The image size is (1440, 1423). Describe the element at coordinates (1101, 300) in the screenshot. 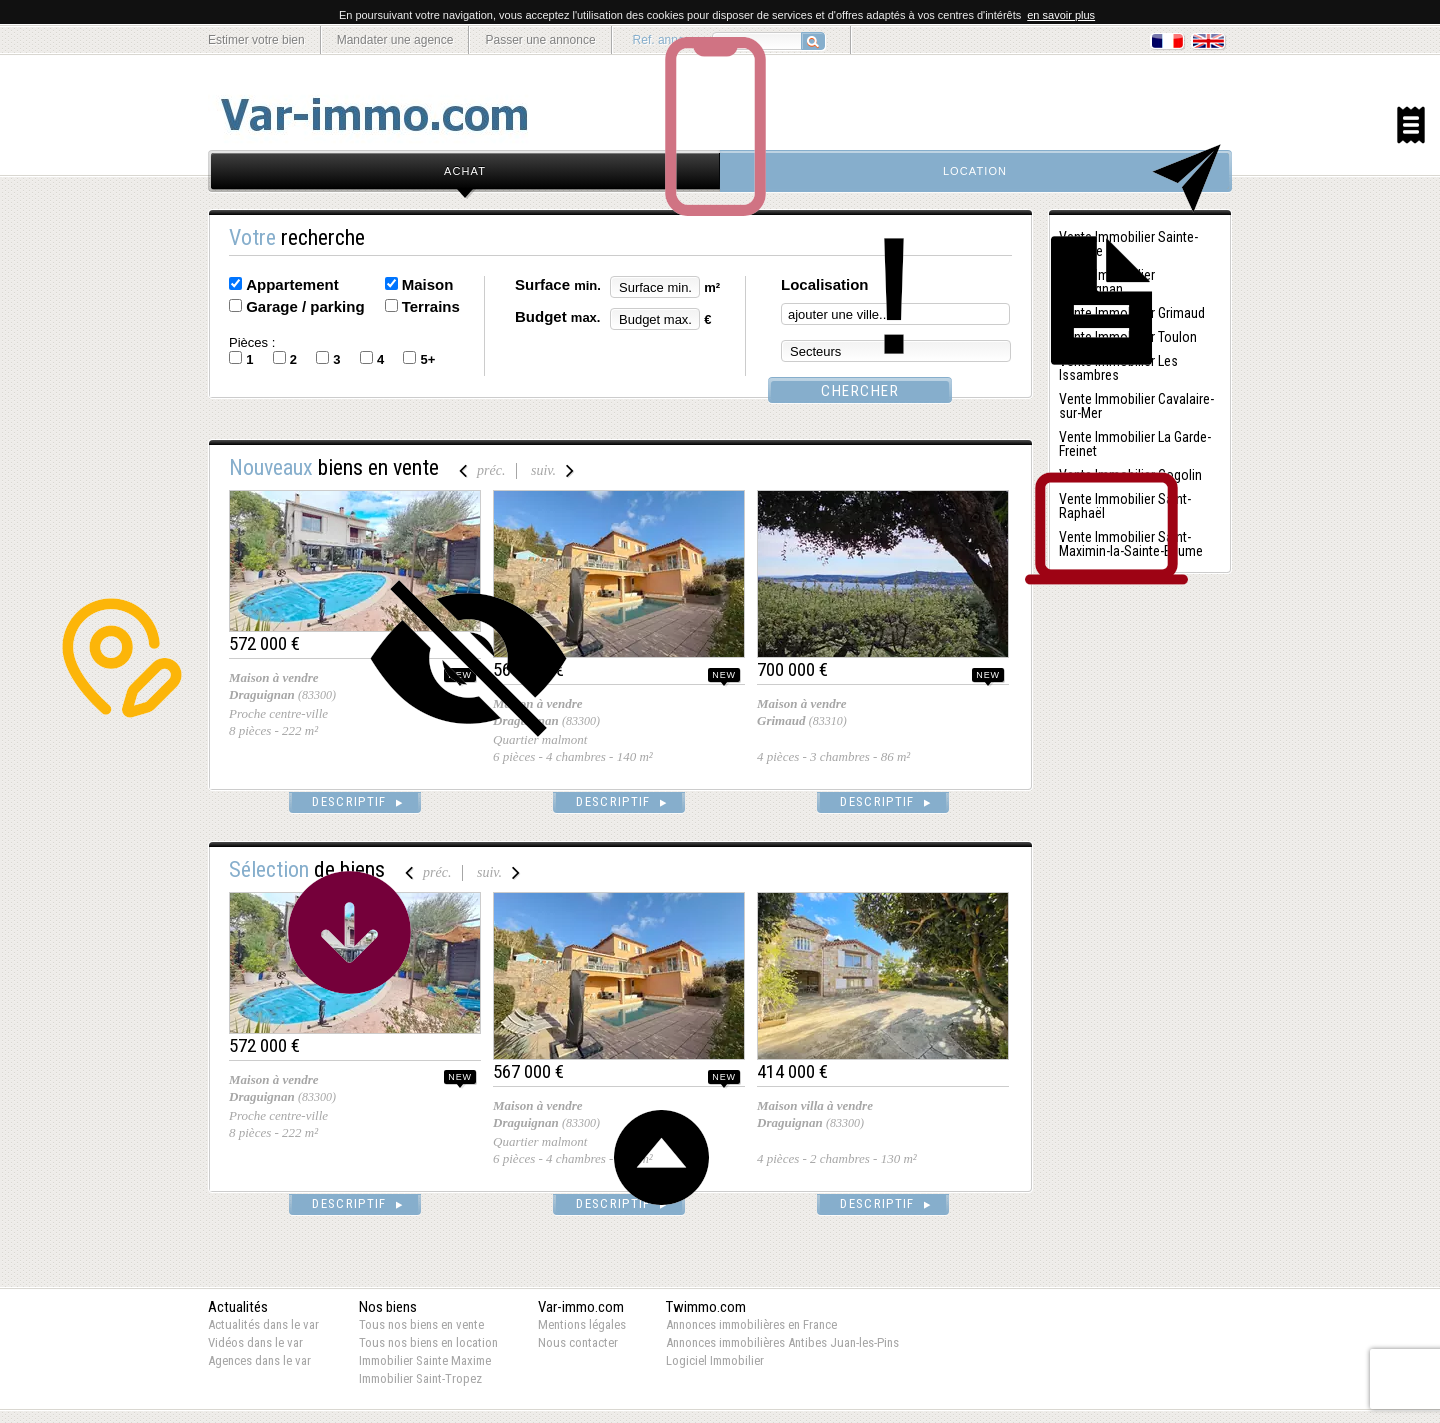

I see `view document details` at that location.